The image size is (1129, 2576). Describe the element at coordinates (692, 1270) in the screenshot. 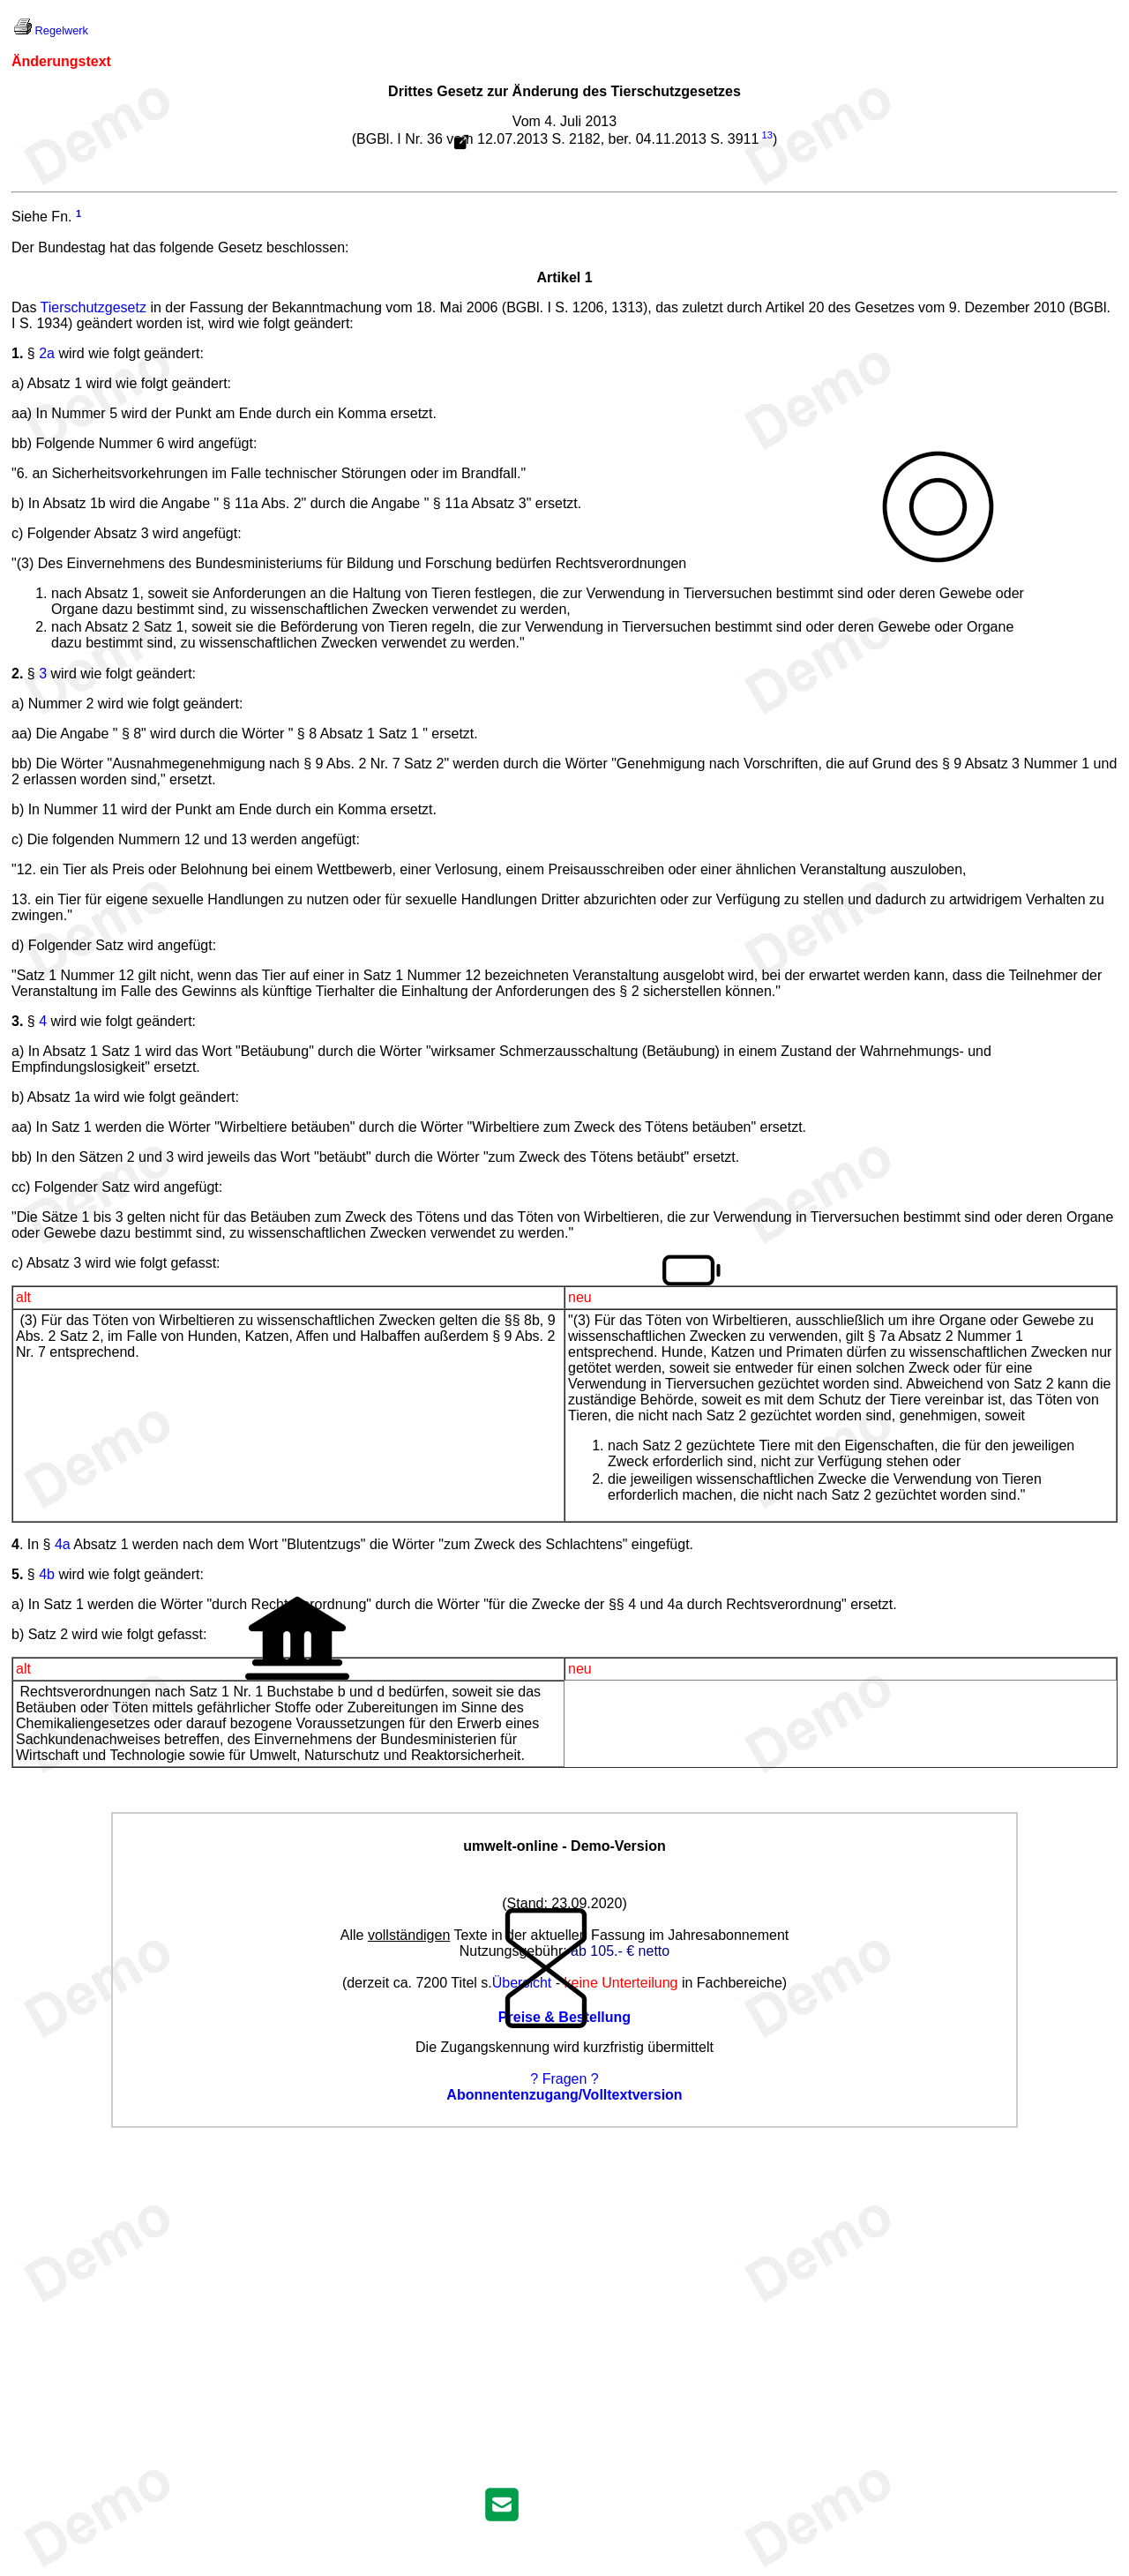

I see `indicates battery is completely drained` at that location.